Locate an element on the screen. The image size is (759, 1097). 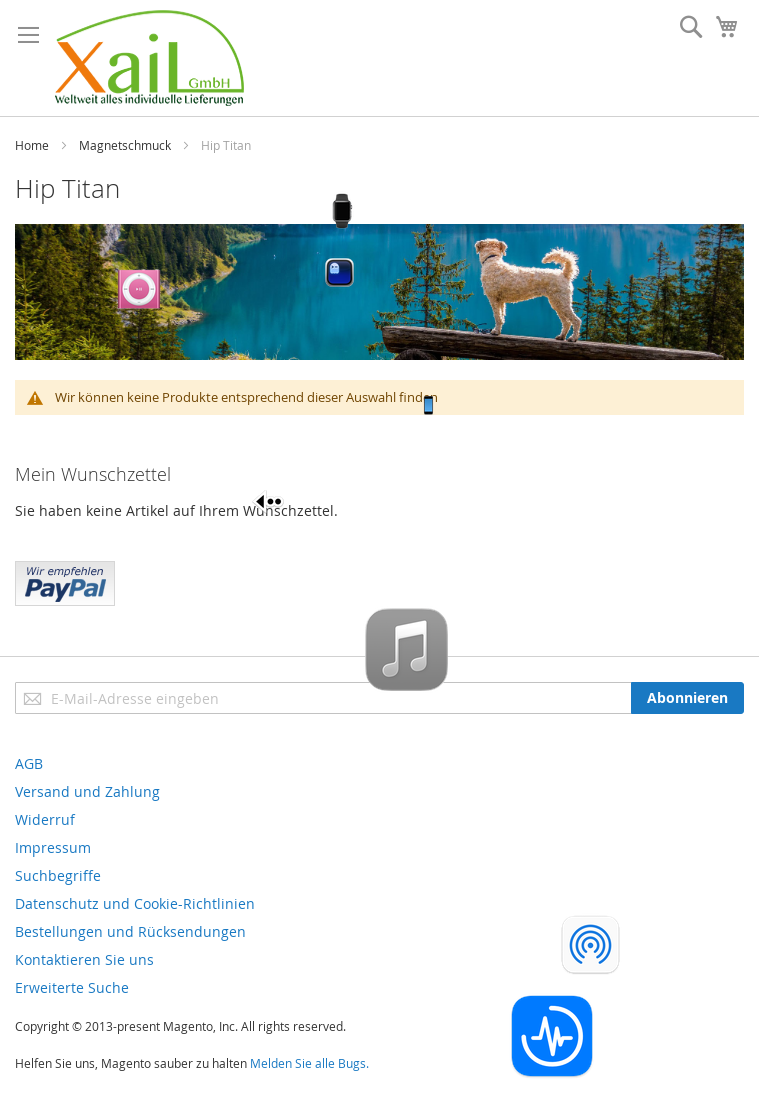
iPod shuffle device connected is located at coordinates (139, 289).